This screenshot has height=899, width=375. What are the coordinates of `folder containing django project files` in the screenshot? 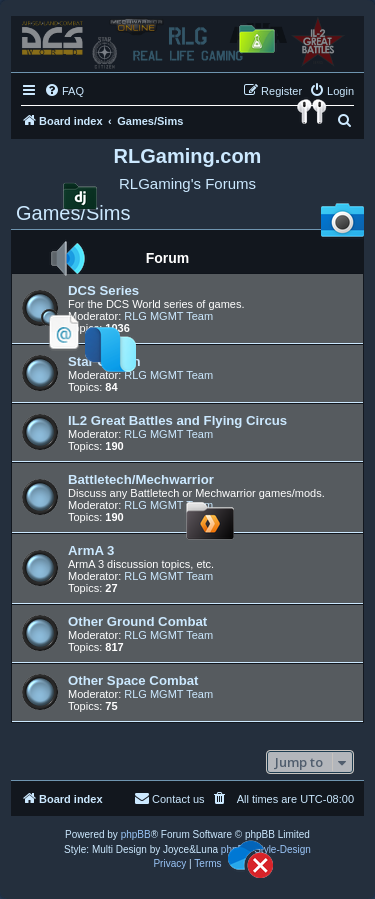 It's located at (80, 197).